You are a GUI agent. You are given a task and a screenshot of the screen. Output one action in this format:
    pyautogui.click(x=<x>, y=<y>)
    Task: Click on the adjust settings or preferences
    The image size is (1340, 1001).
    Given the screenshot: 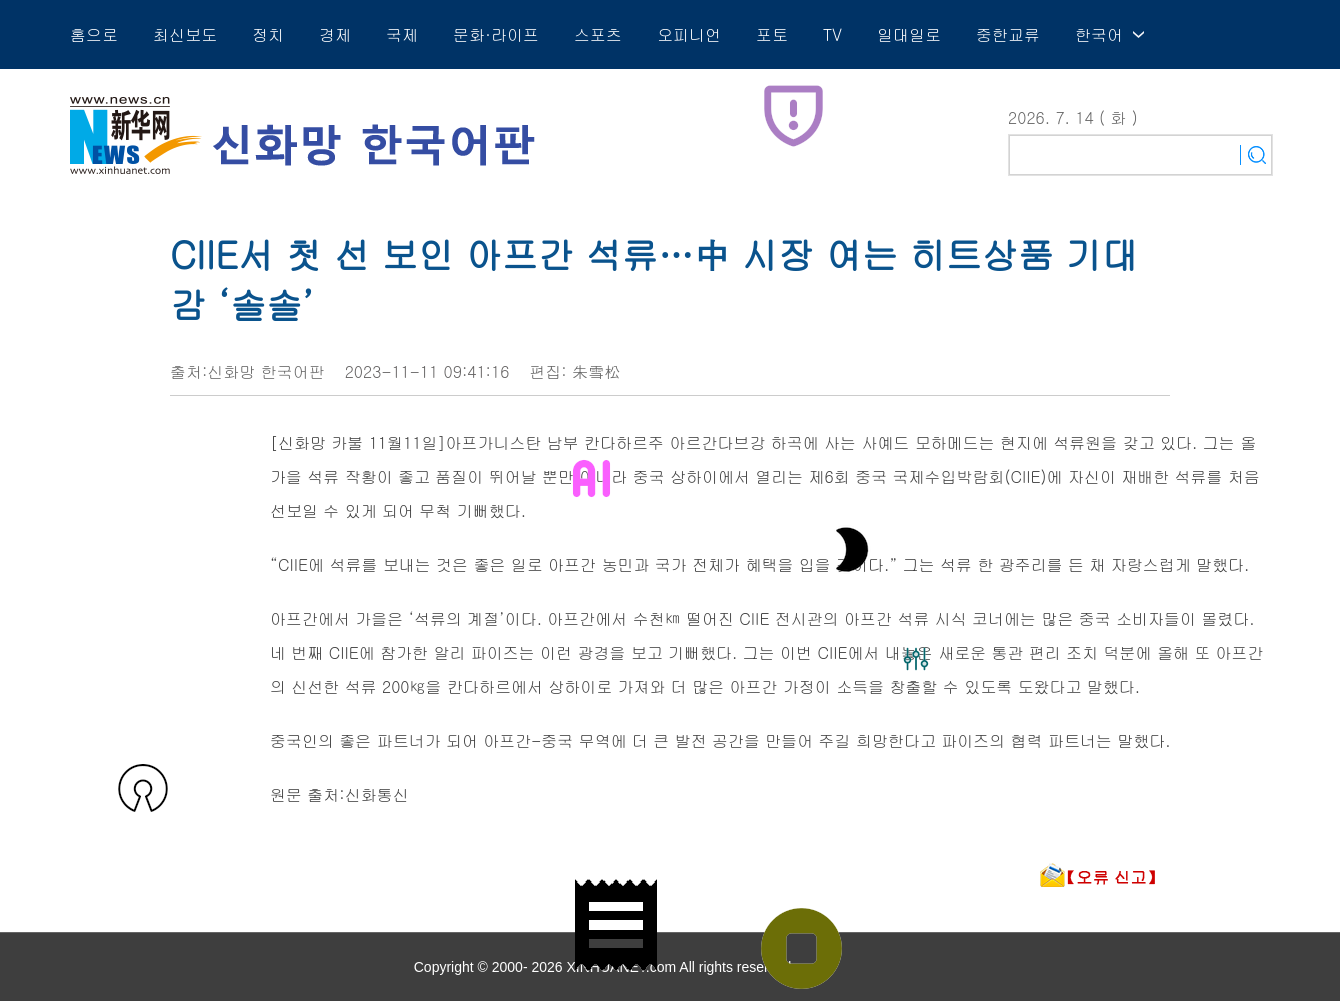 What is the action you would take?
    pyautogui.click(x=916, y=659)
    